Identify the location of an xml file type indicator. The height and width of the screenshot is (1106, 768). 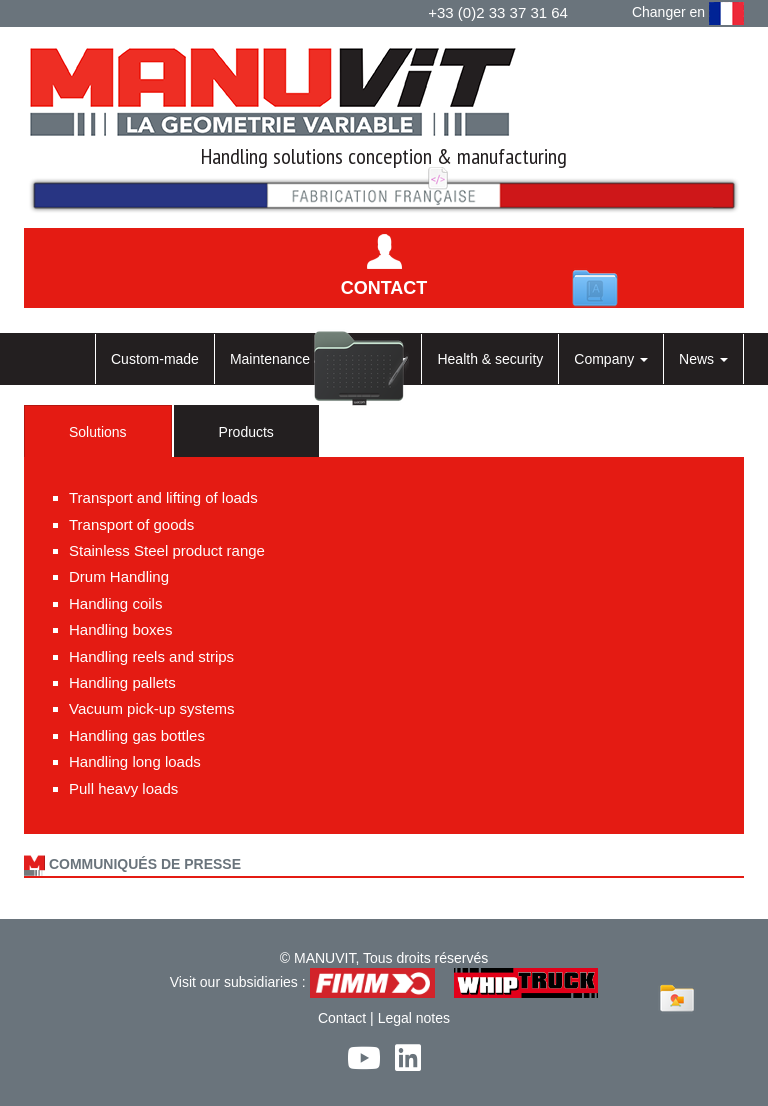
(438, 178).